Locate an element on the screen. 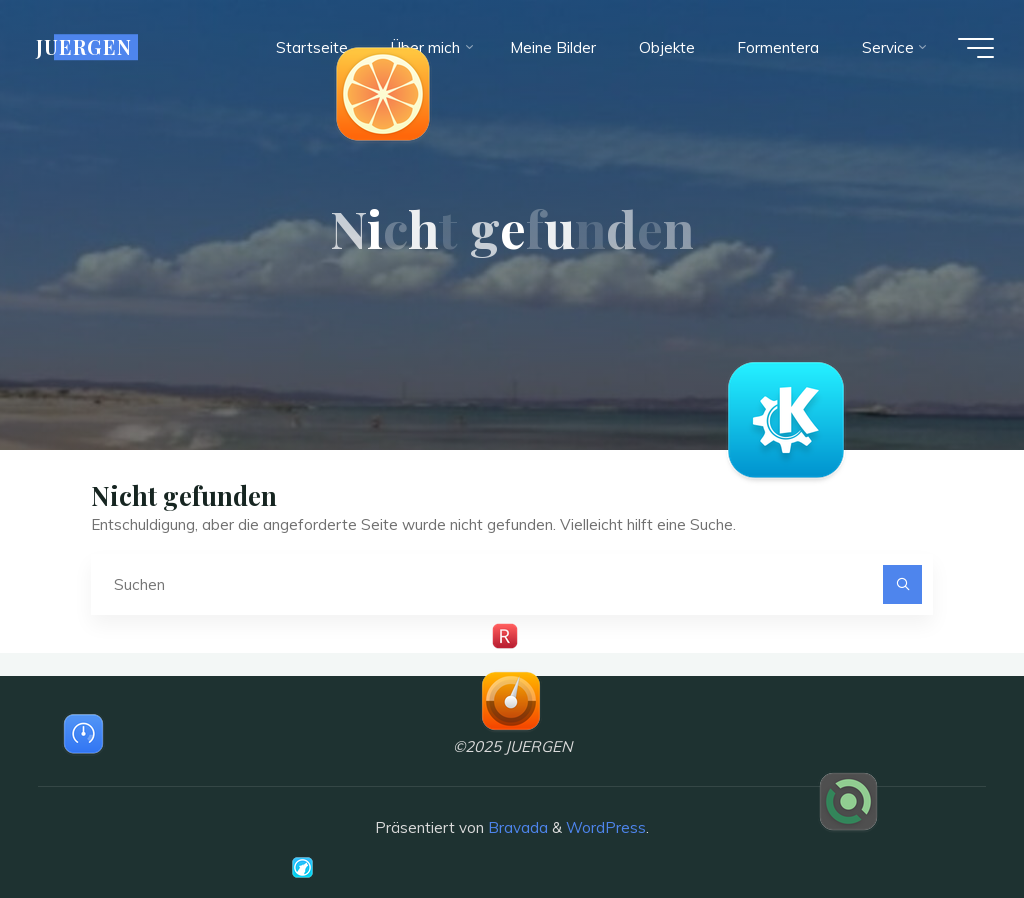 The image size is (1024, 898). launch kde desktop environment settings is located at coordinates (786, 420).